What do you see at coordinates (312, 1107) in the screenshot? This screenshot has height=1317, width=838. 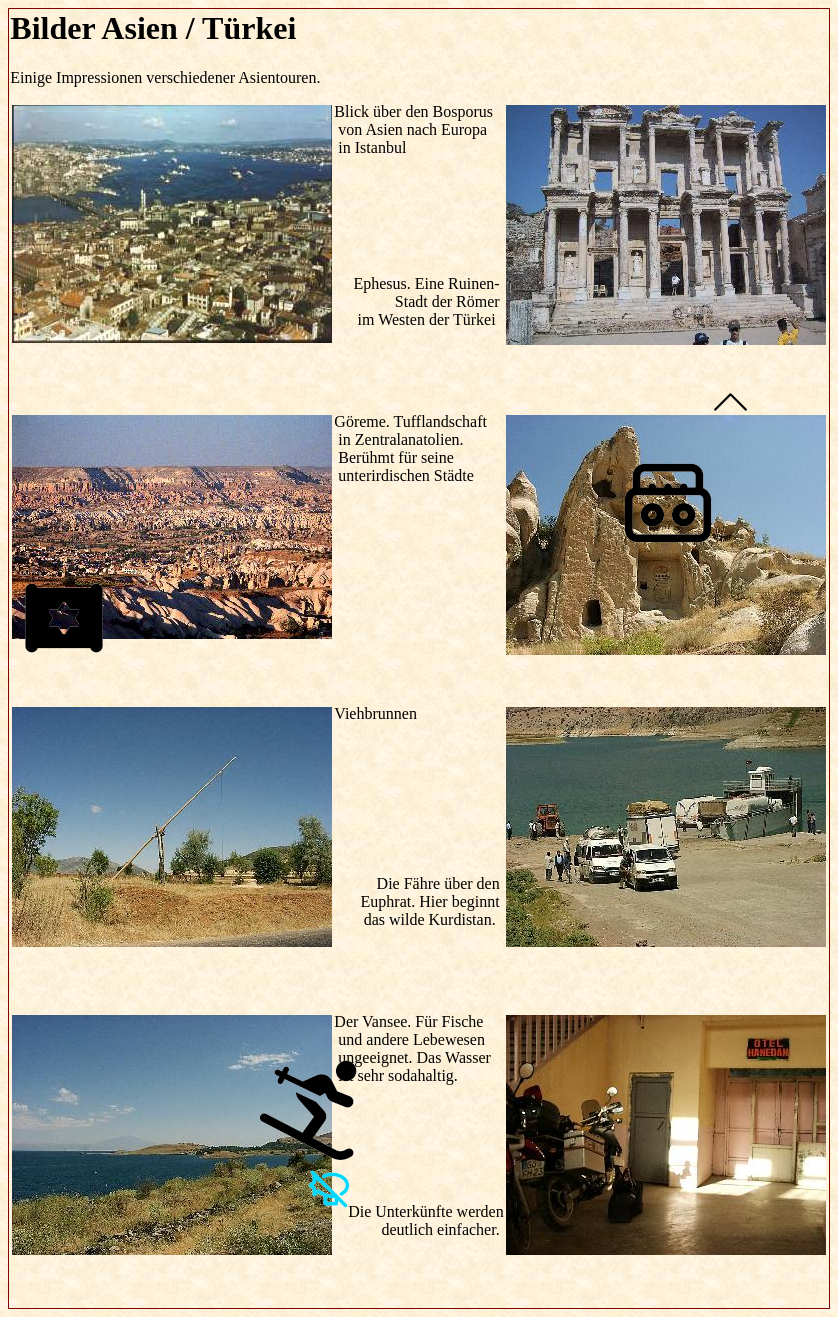 I see `access skiing or winter sports information` at bounding box center [312, 1107].